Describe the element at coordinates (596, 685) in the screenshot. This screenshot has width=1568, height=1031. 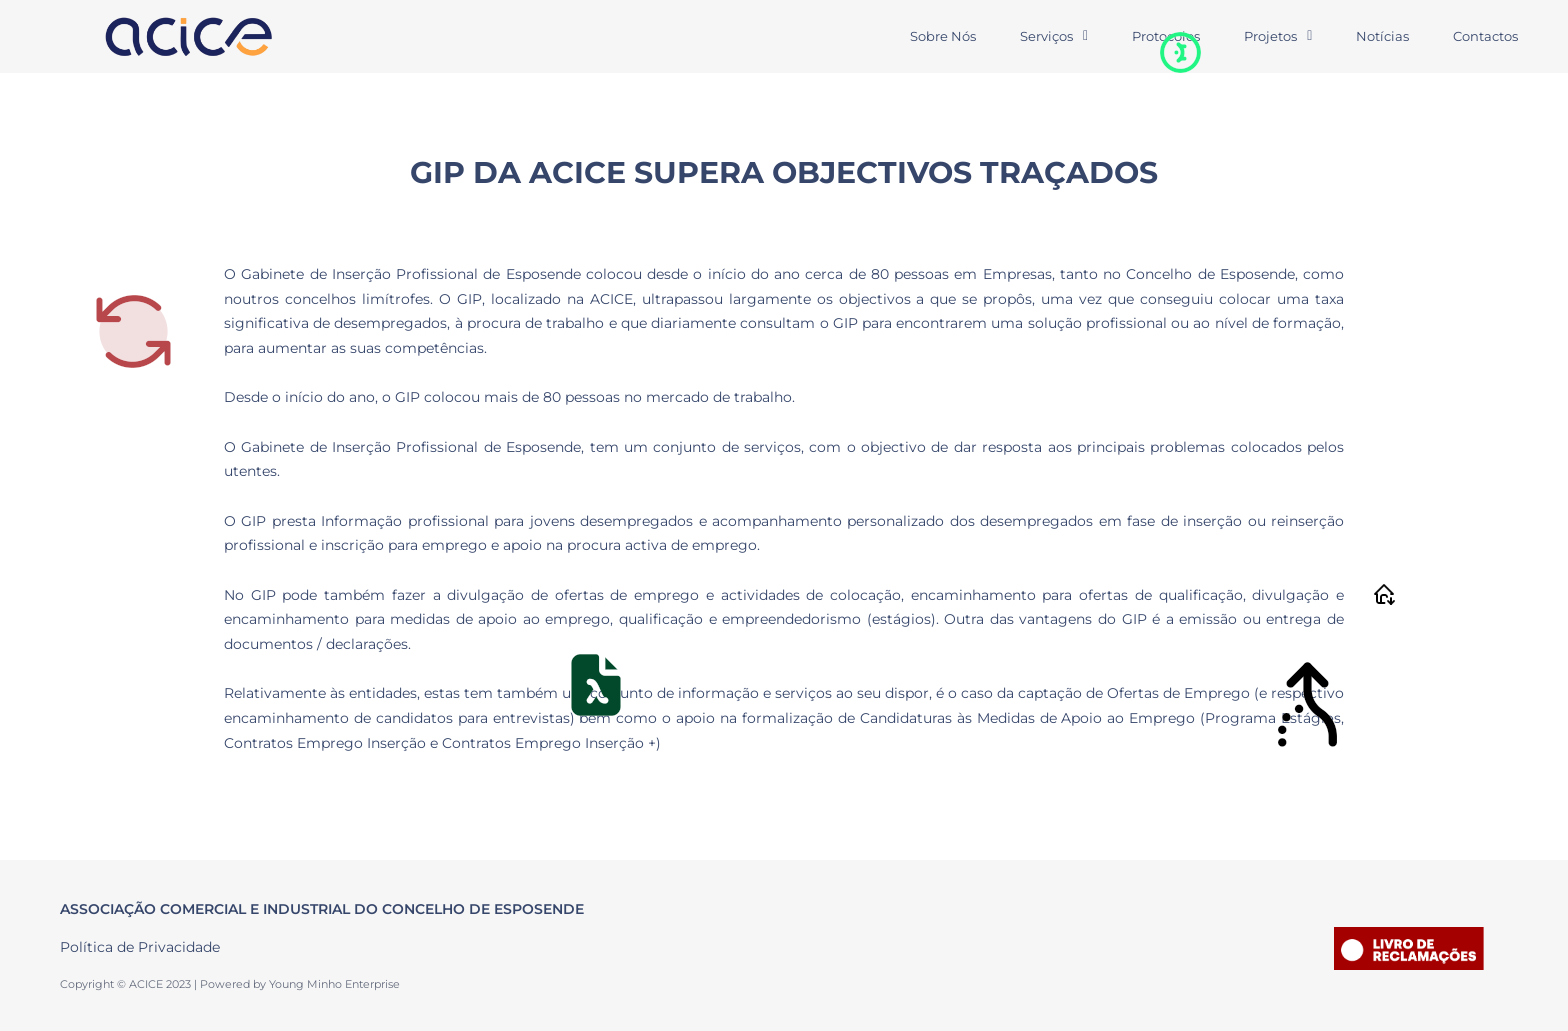
I see `open a lambda function file` at that location.